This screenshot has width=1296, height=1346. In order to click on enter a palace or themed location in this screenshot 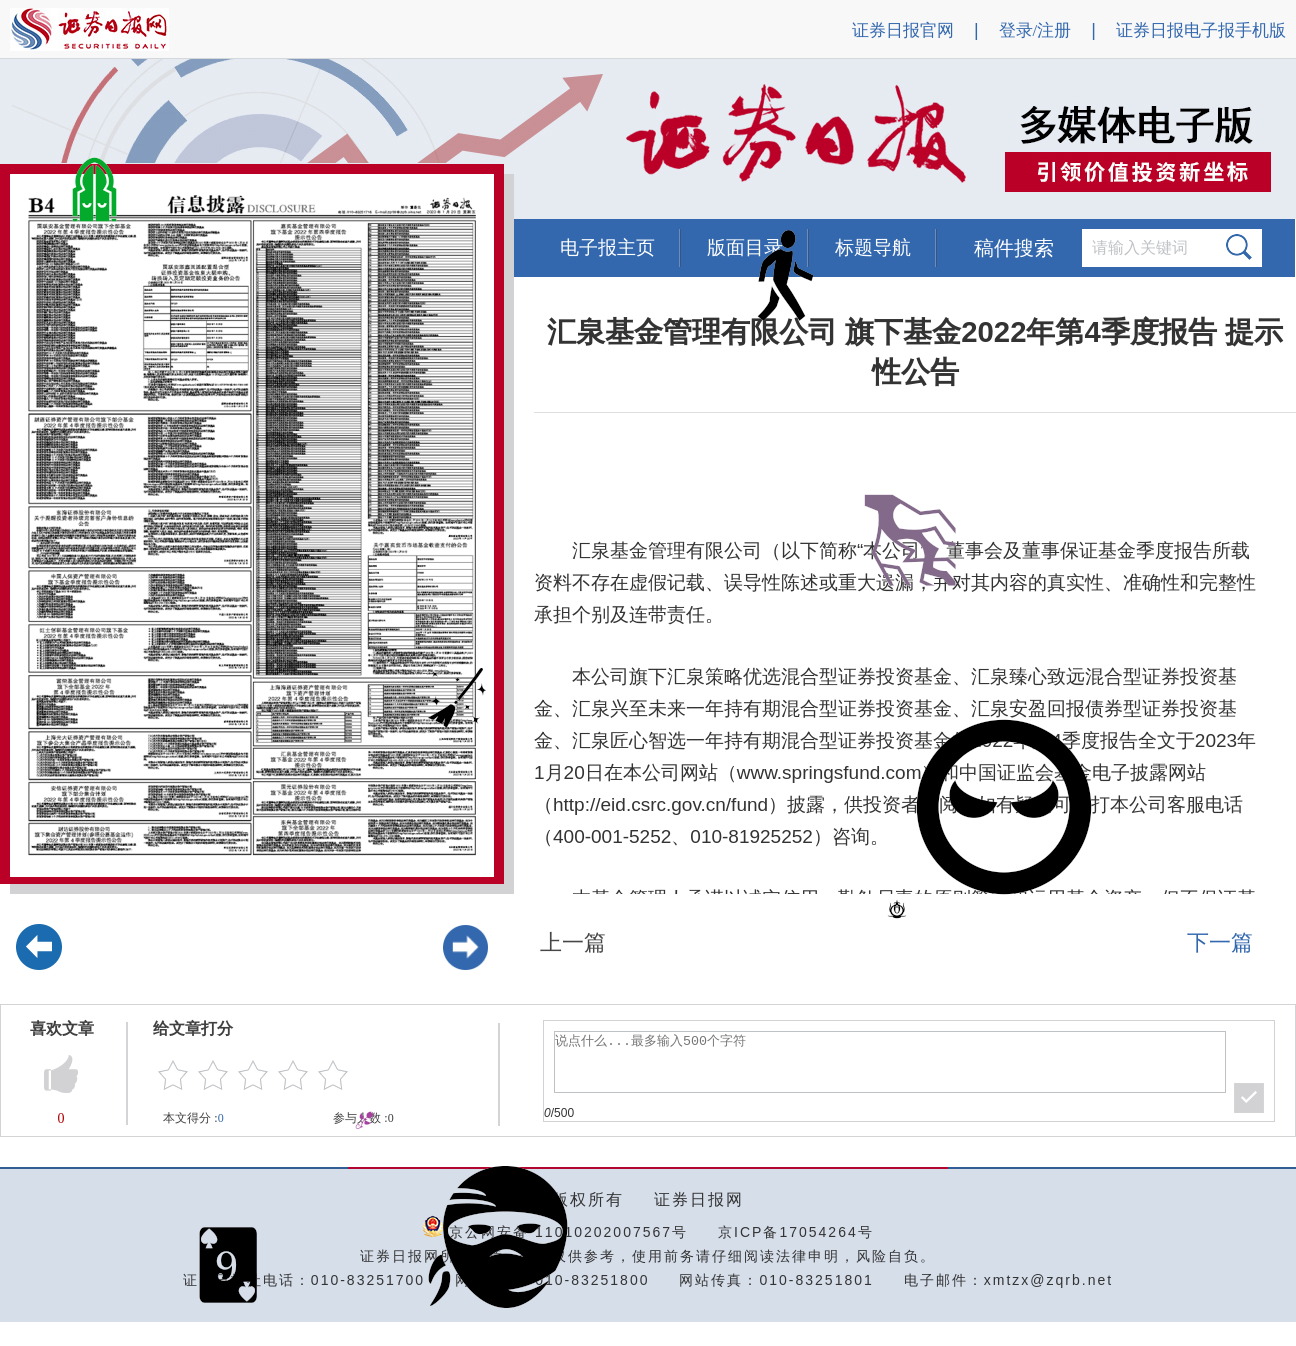, I will do `click(94, 189)`.